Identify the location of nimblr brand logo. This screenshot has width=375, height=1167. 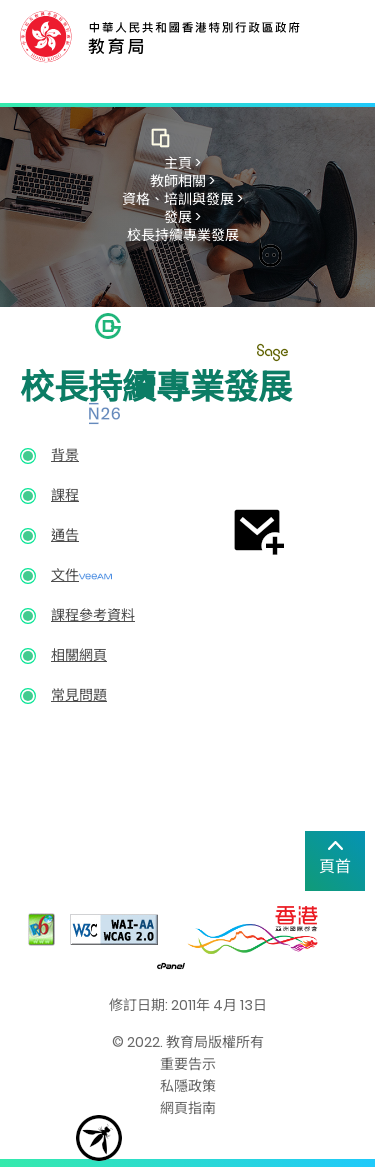
(270, 250).